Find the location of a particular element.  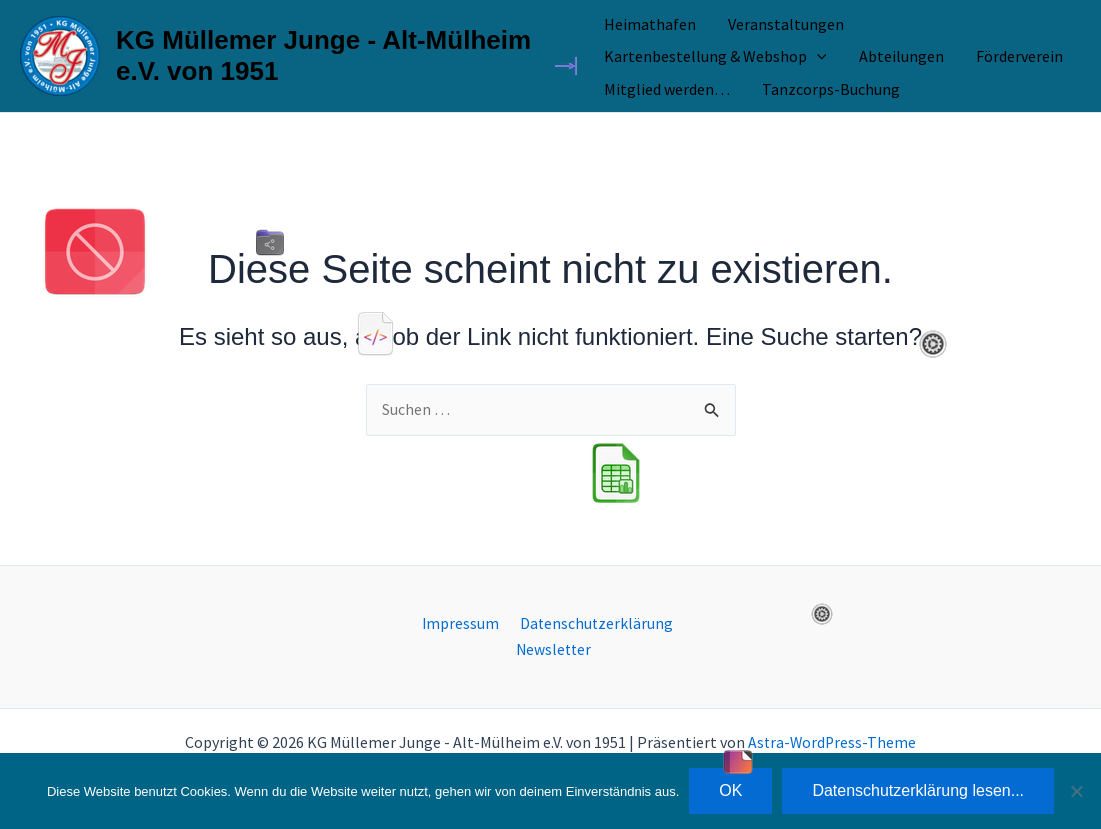

change desktop wallpaper is located at coordinates (738, 762).